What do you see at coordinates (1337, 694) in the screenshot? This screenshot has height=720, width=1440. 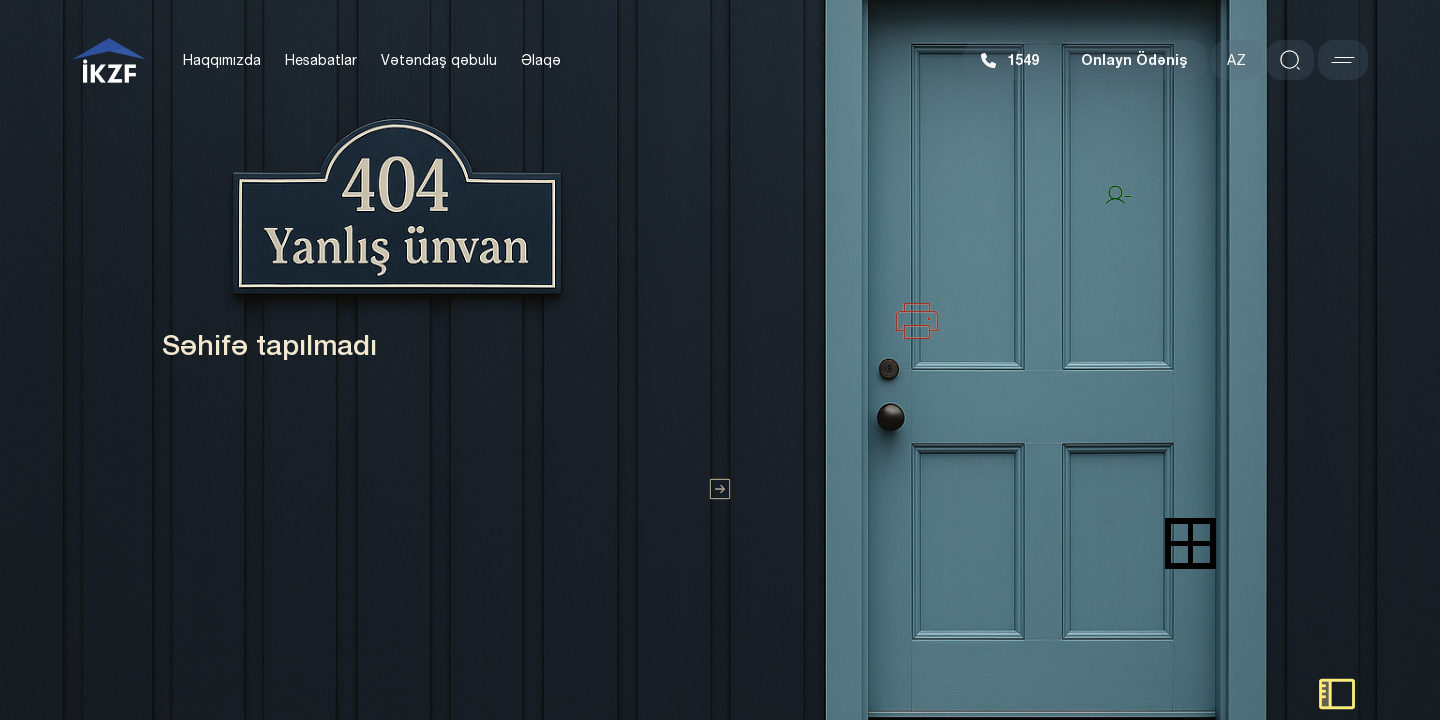 I see `toggle the sidebar panel` at bounding box center [1337, 694].